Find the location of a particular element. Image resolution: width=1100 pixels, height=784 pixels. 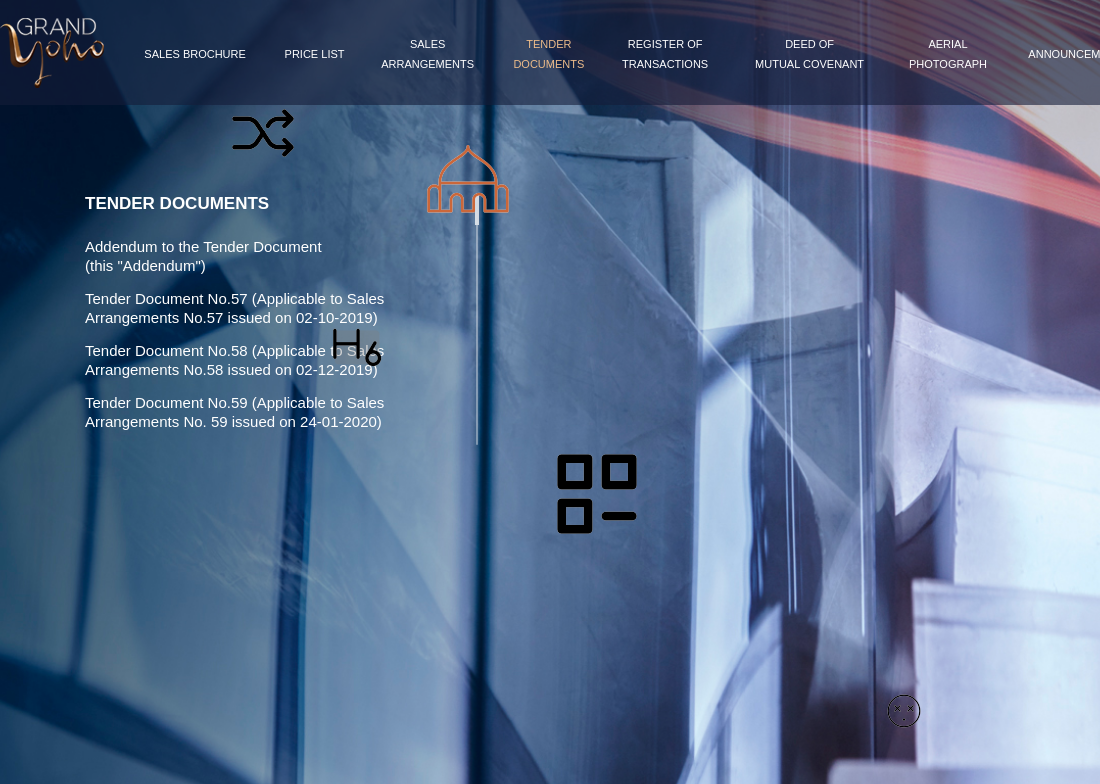

indicates an error or failed action is located at coordinates (904, 711).